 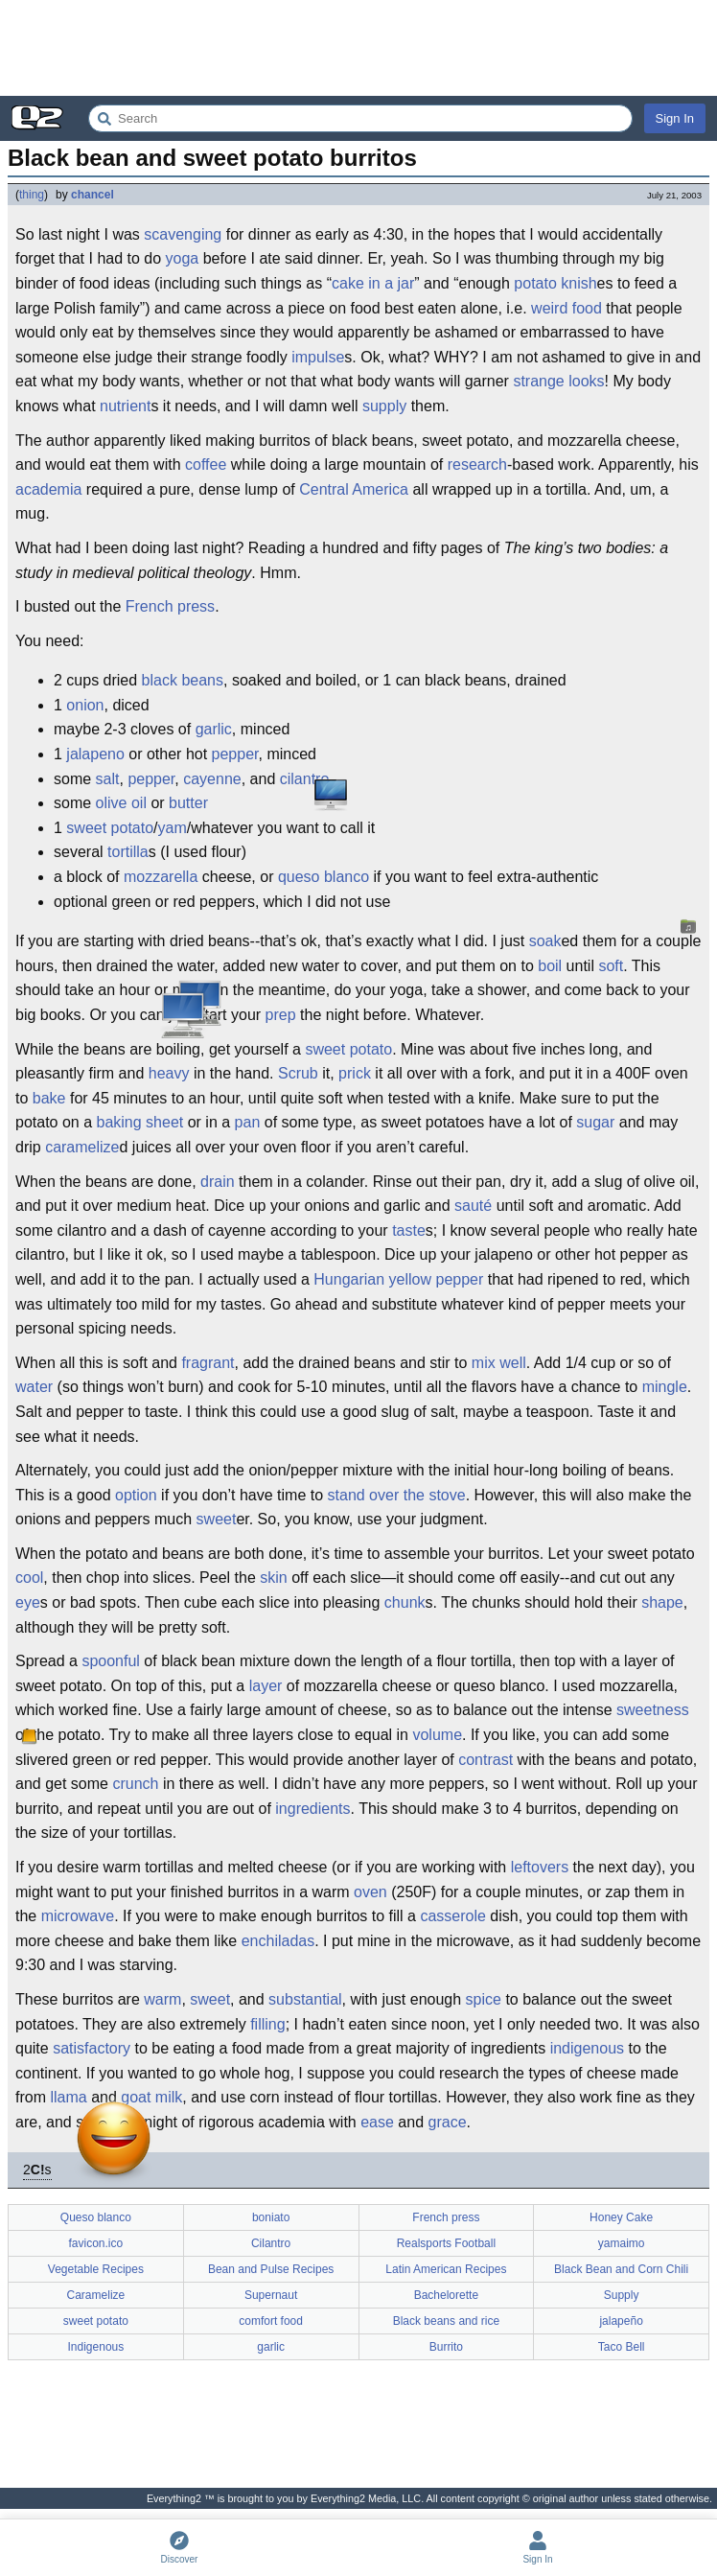 What do you see at coordinates (114, 2142) in the screenshot?
I see `express happiness or laughter in a message` at bounding box center [114, 2142].